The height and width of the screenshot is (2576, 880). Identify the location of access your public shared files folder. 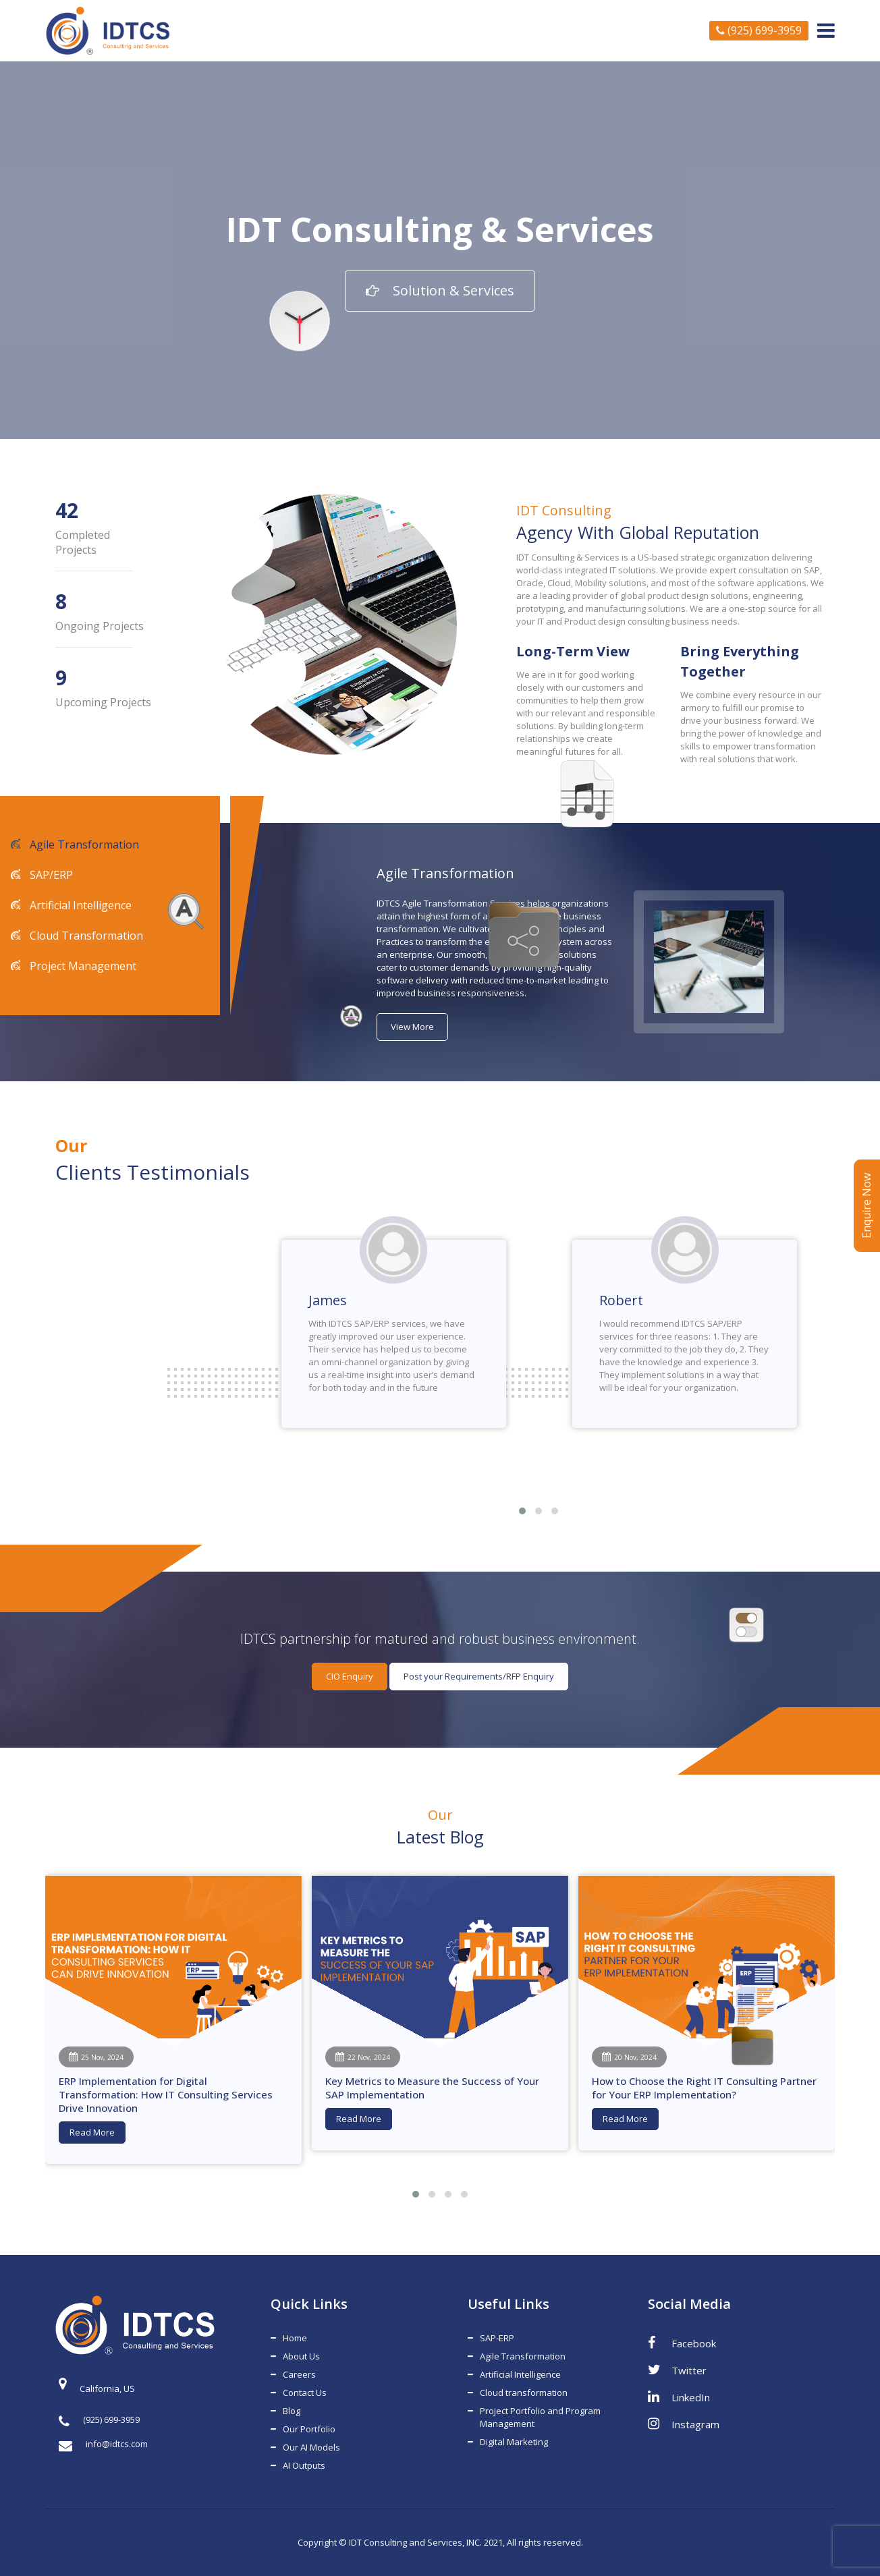
(524, 934).